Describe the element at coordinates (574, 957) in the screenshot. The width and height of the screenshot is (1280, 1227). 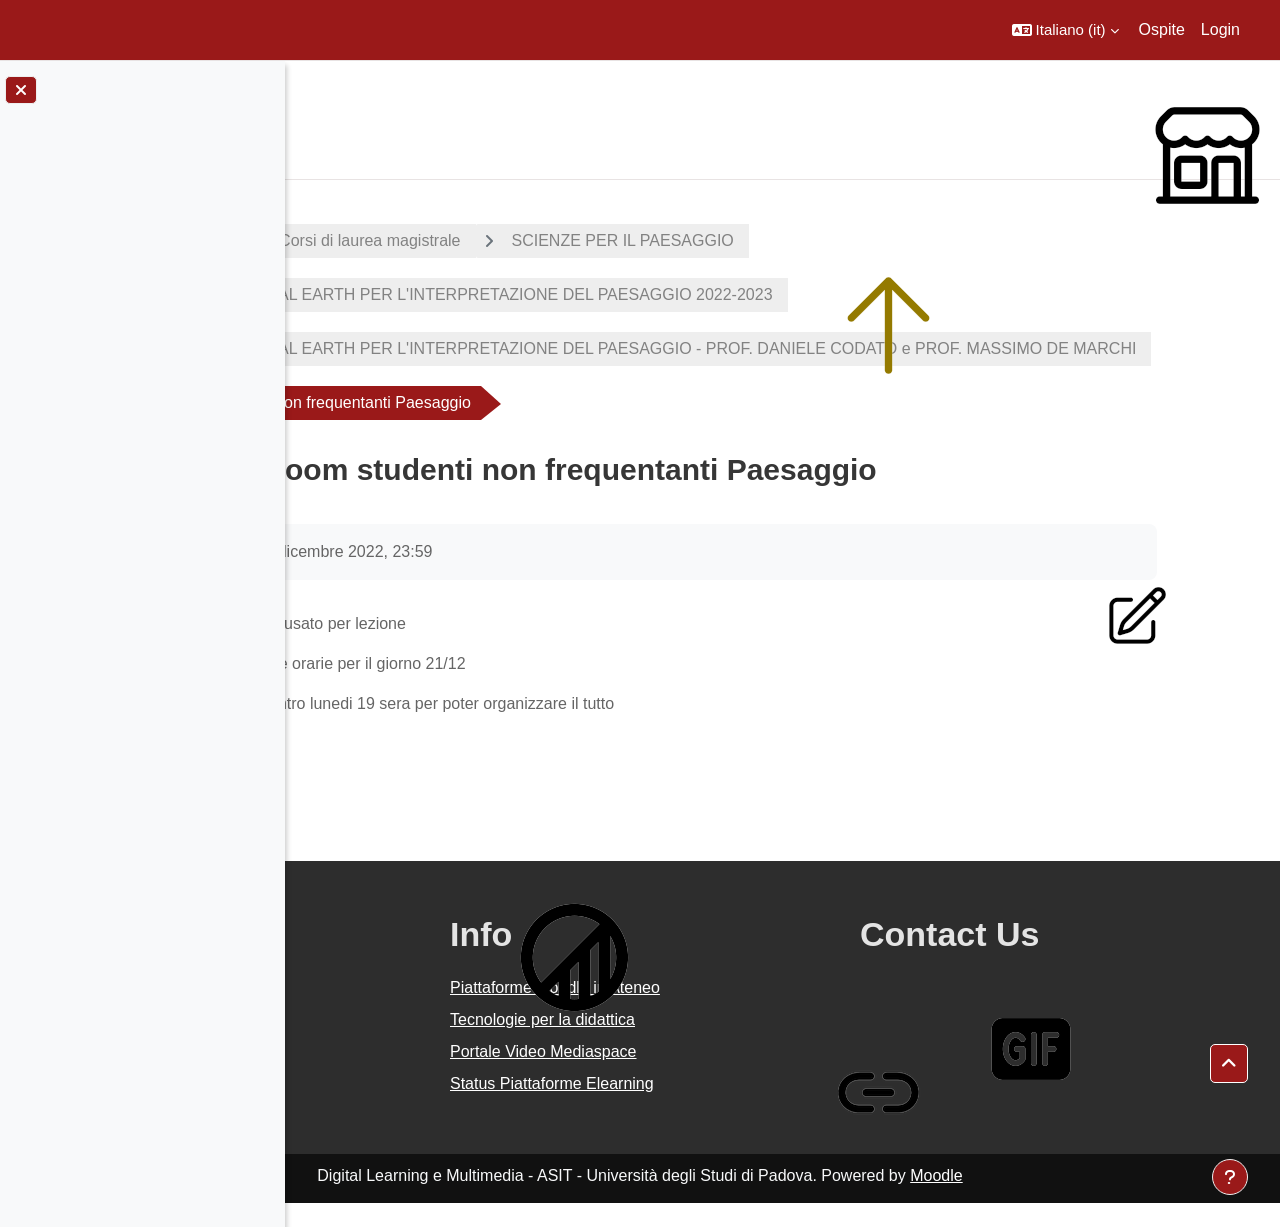
I see `toggle half-tone or contrast display mode` at that location.